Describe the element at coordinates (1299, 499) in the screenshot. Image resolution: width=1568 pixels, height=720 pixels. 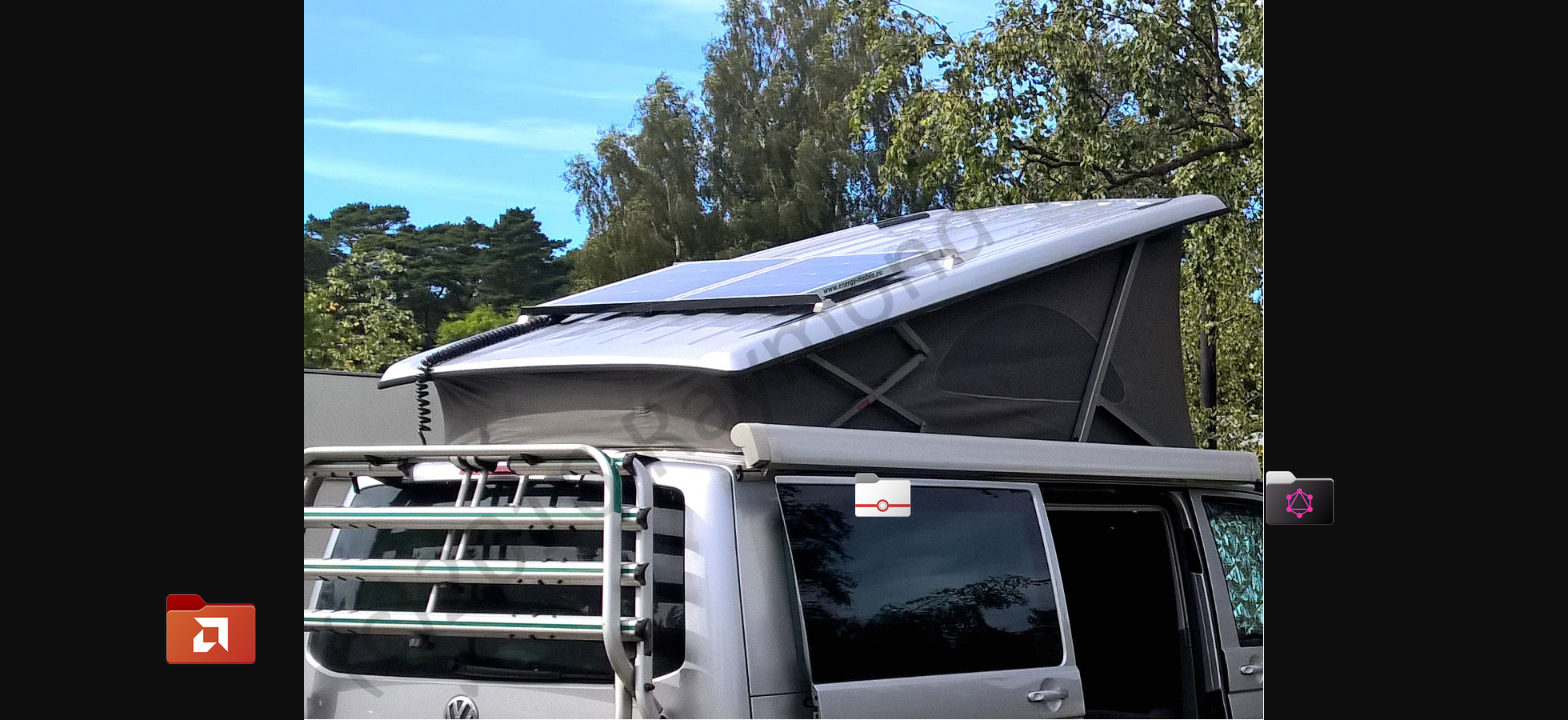
I see `open folder containing GraphQL project files` at that location.